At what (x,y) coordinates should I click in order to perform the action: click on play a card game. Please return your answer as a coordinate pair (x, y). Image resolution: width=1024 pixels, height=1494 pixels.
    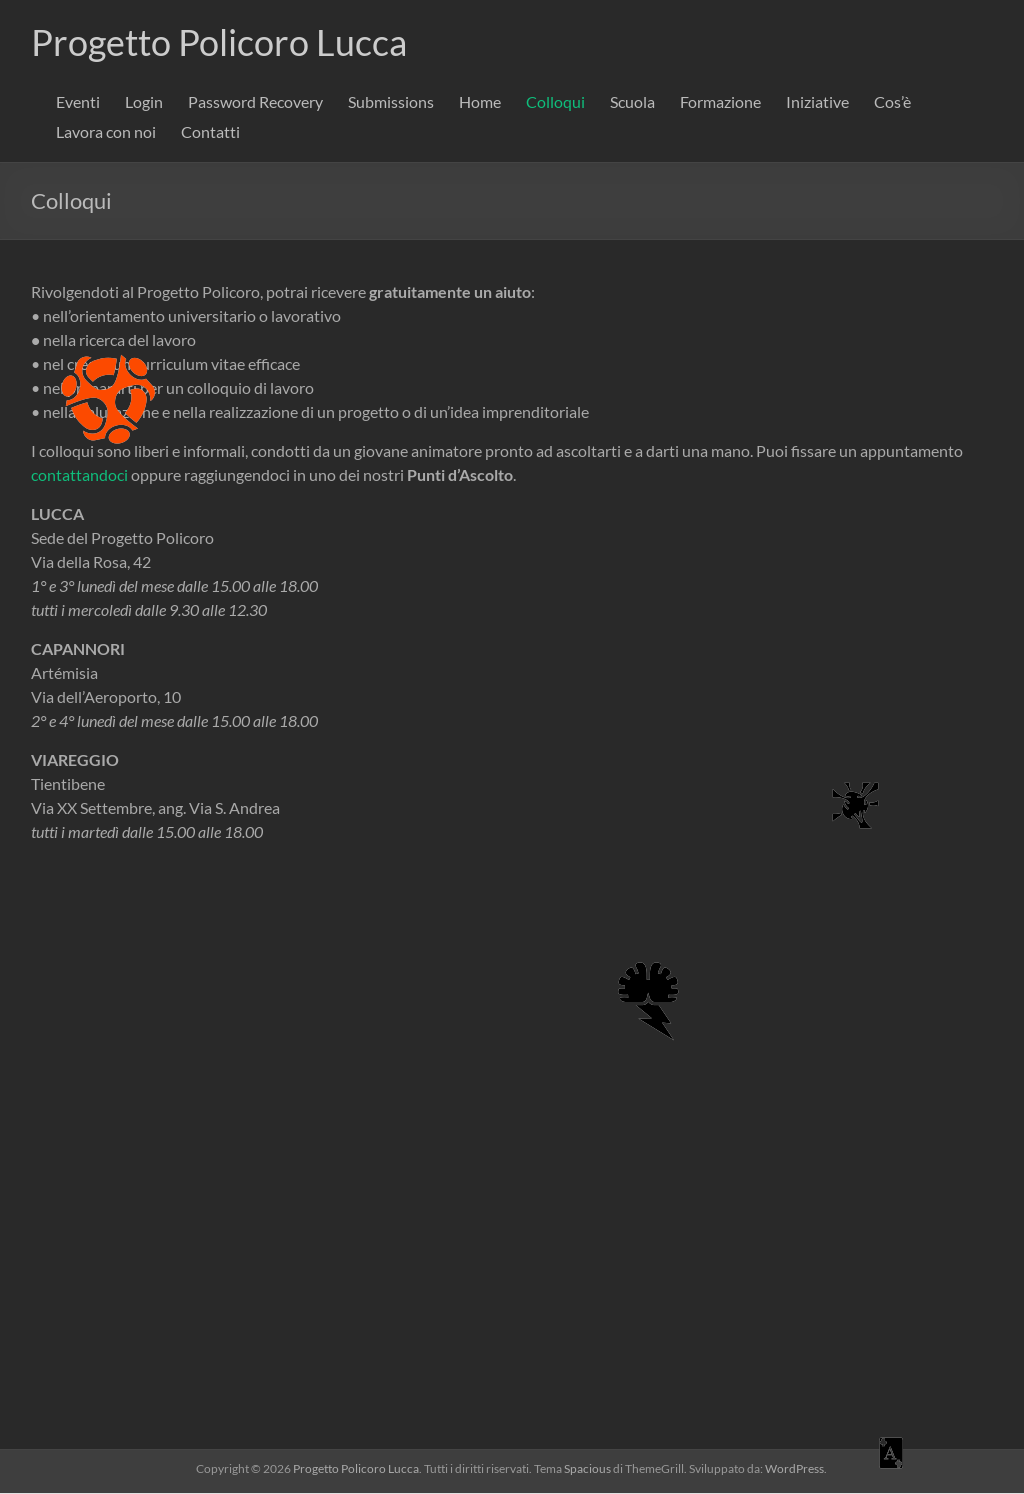
    Looking at the image, I should click on (891, 1453).